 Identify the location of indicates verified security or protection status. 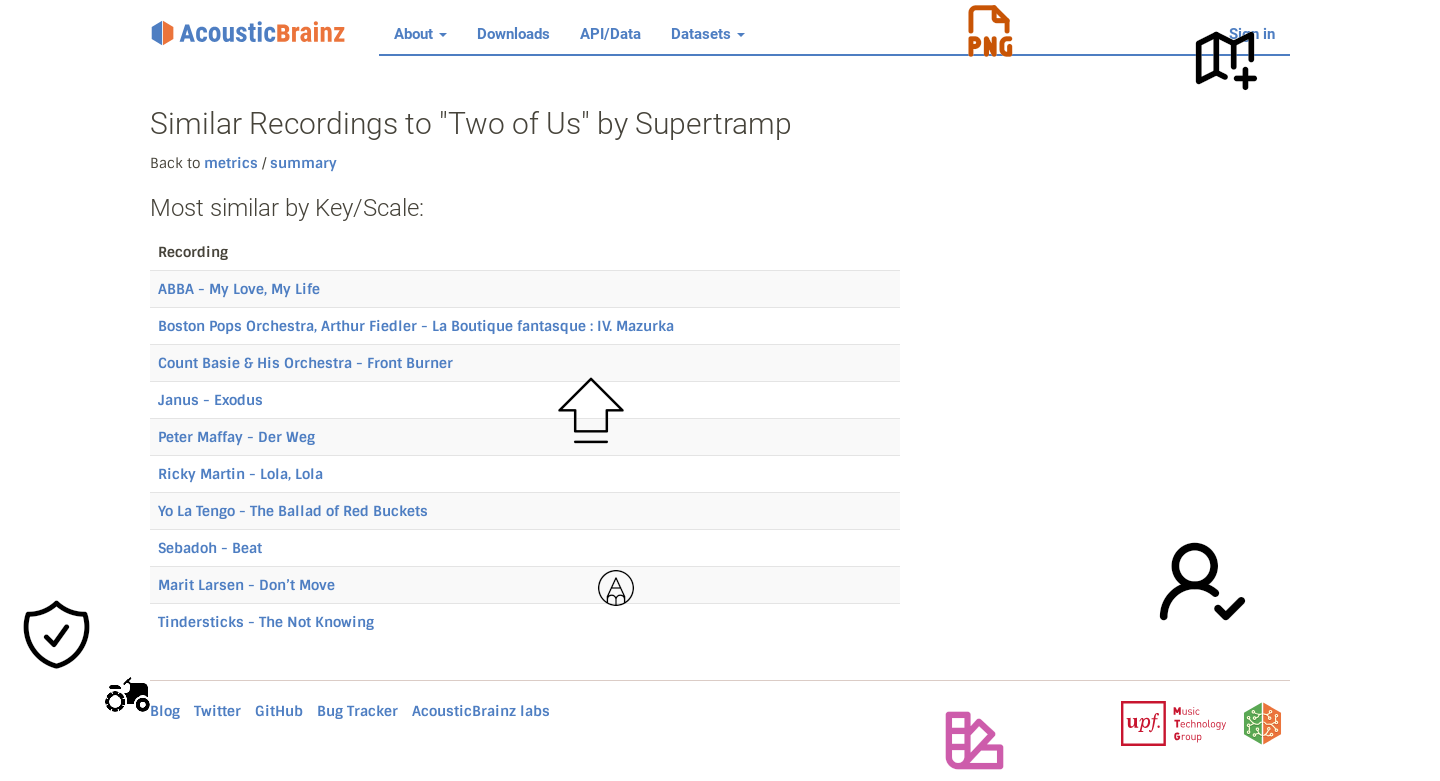
(56, 634).